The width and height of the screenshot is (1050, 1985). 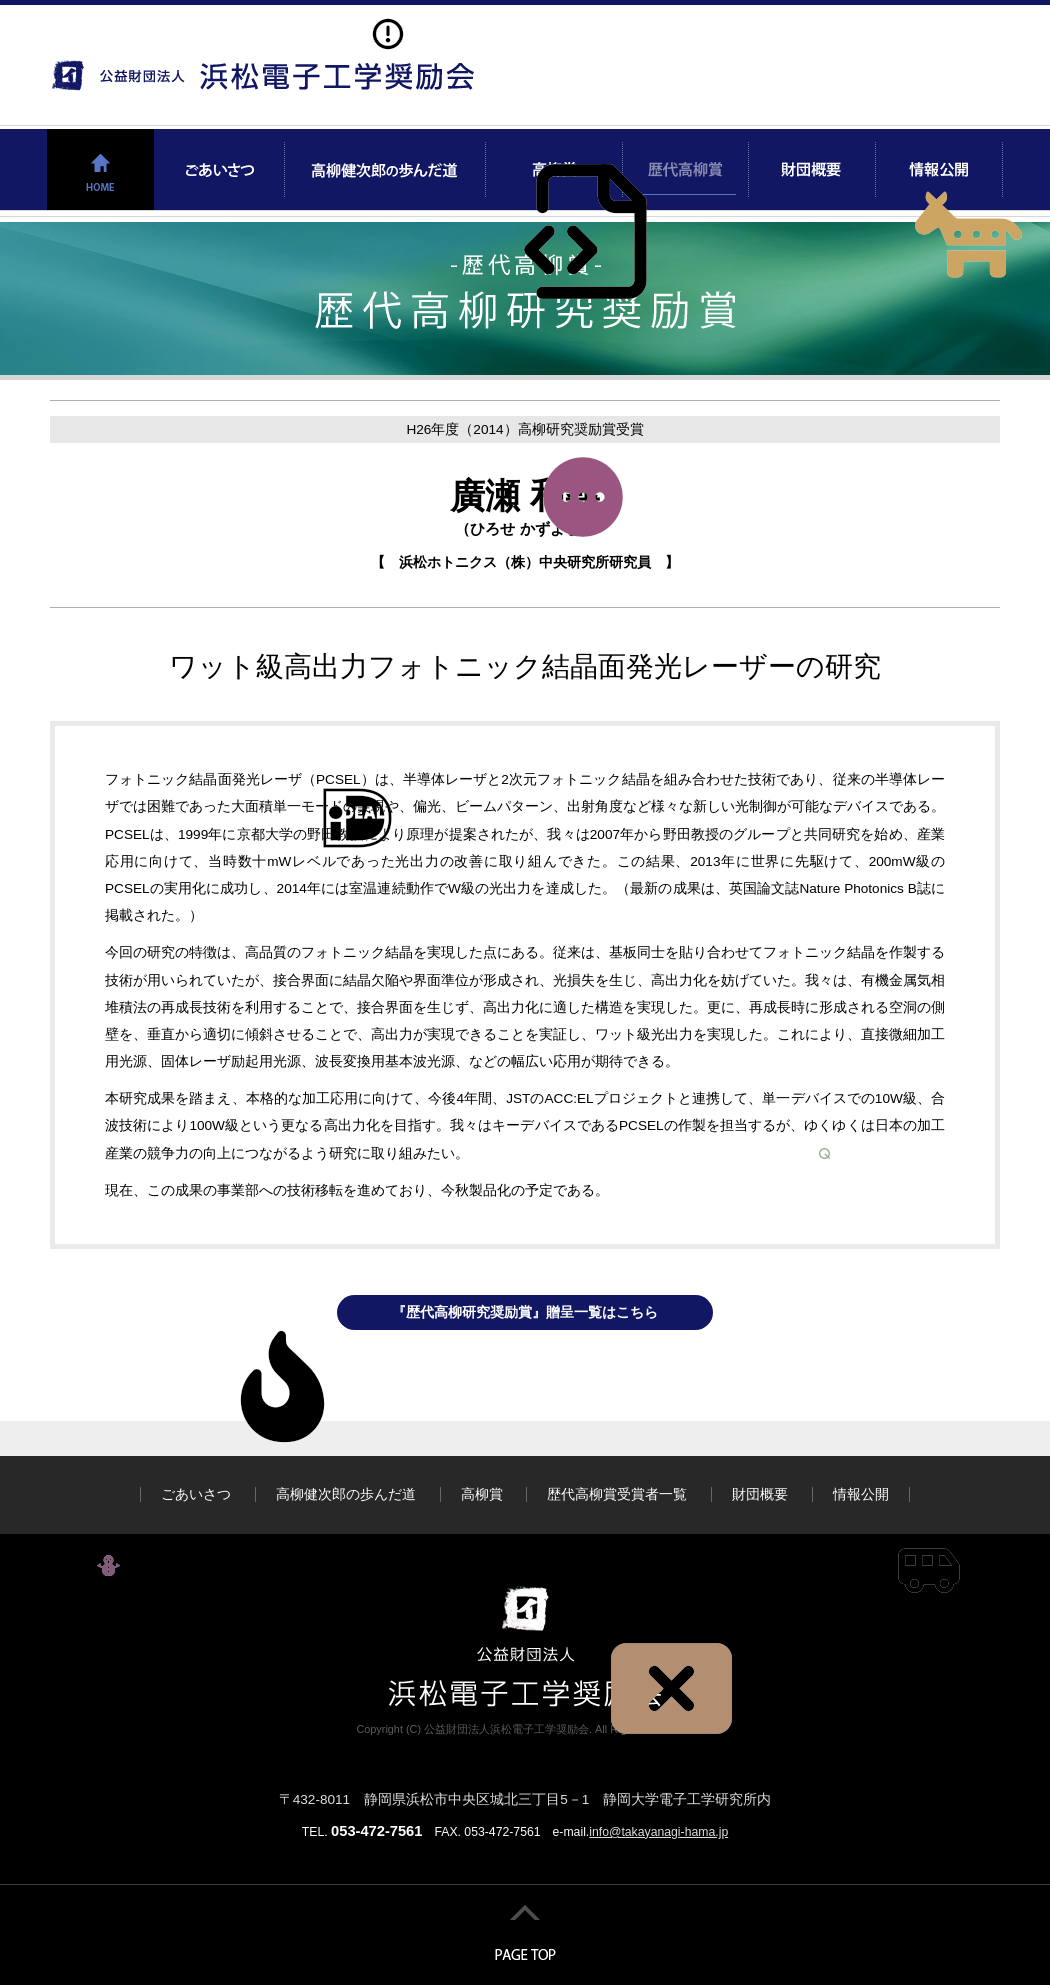 I want to click on book a shuttle or van service, so click(x=929, y=1569).